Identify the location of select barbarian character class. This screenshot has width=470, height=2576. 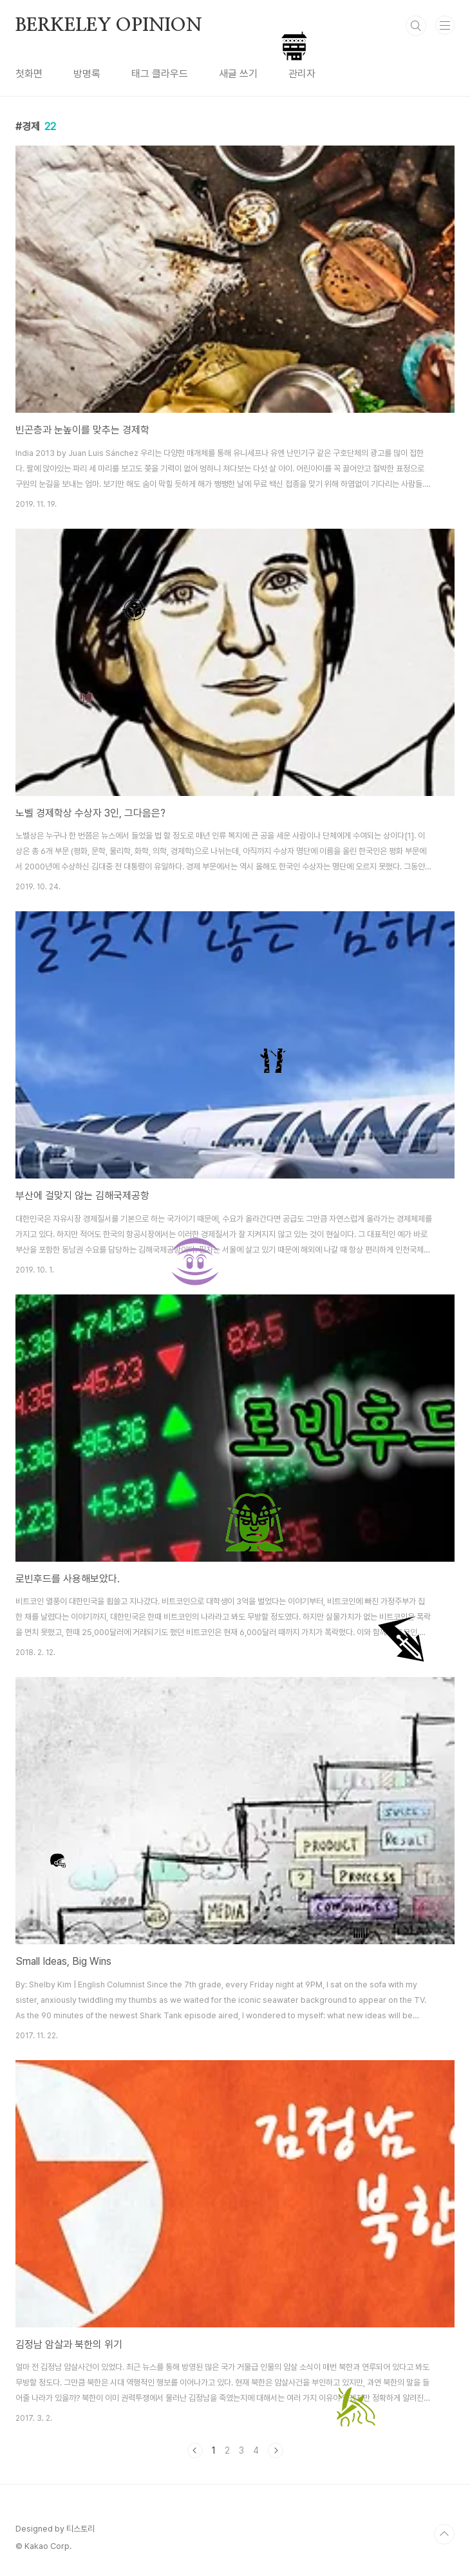
(254, 1522).